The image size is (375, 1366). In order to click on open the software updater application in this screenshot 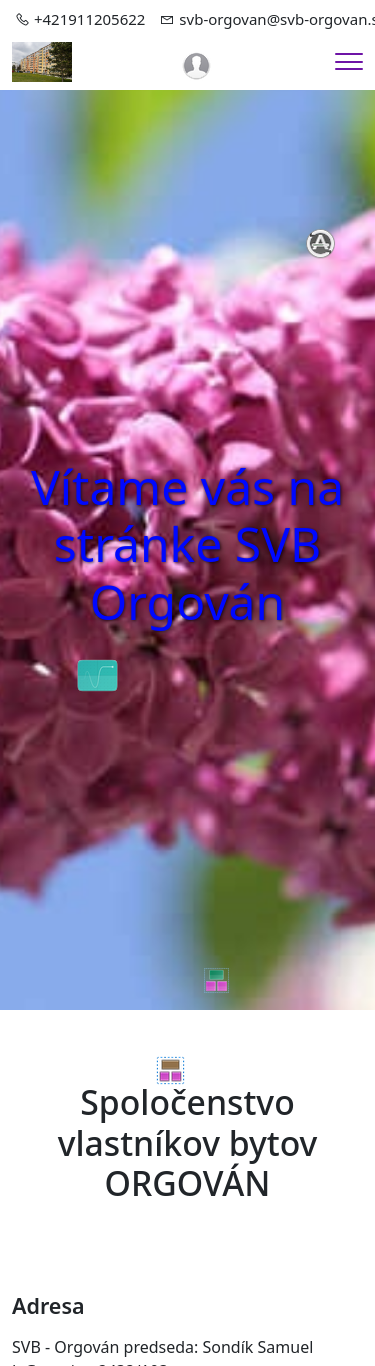, I will do `click(320, 243)`.